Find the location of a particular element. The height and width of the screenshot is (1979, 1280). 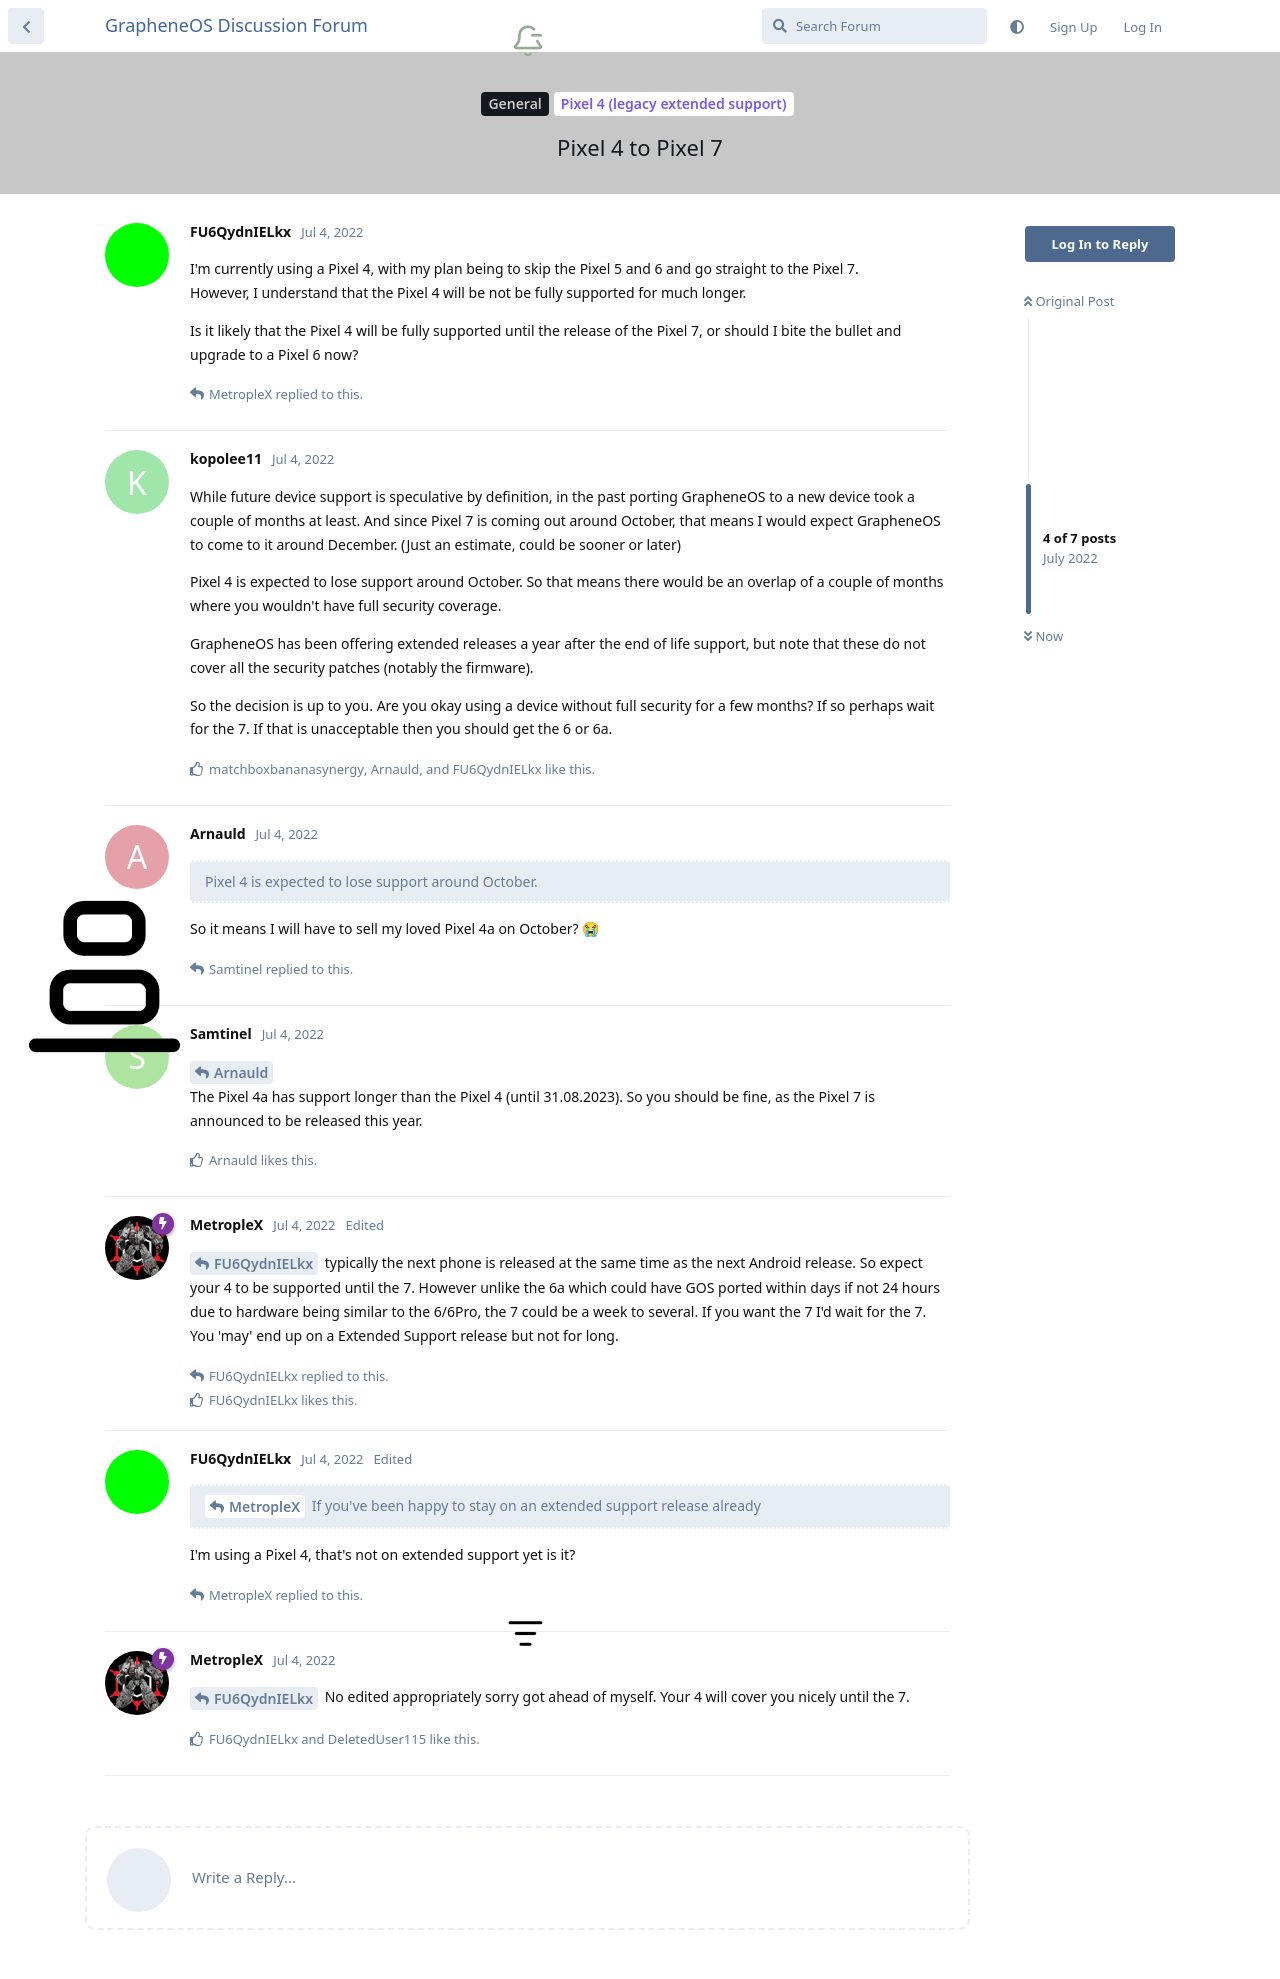

align objects to the bottom edge is located at coordinates (104, 976).